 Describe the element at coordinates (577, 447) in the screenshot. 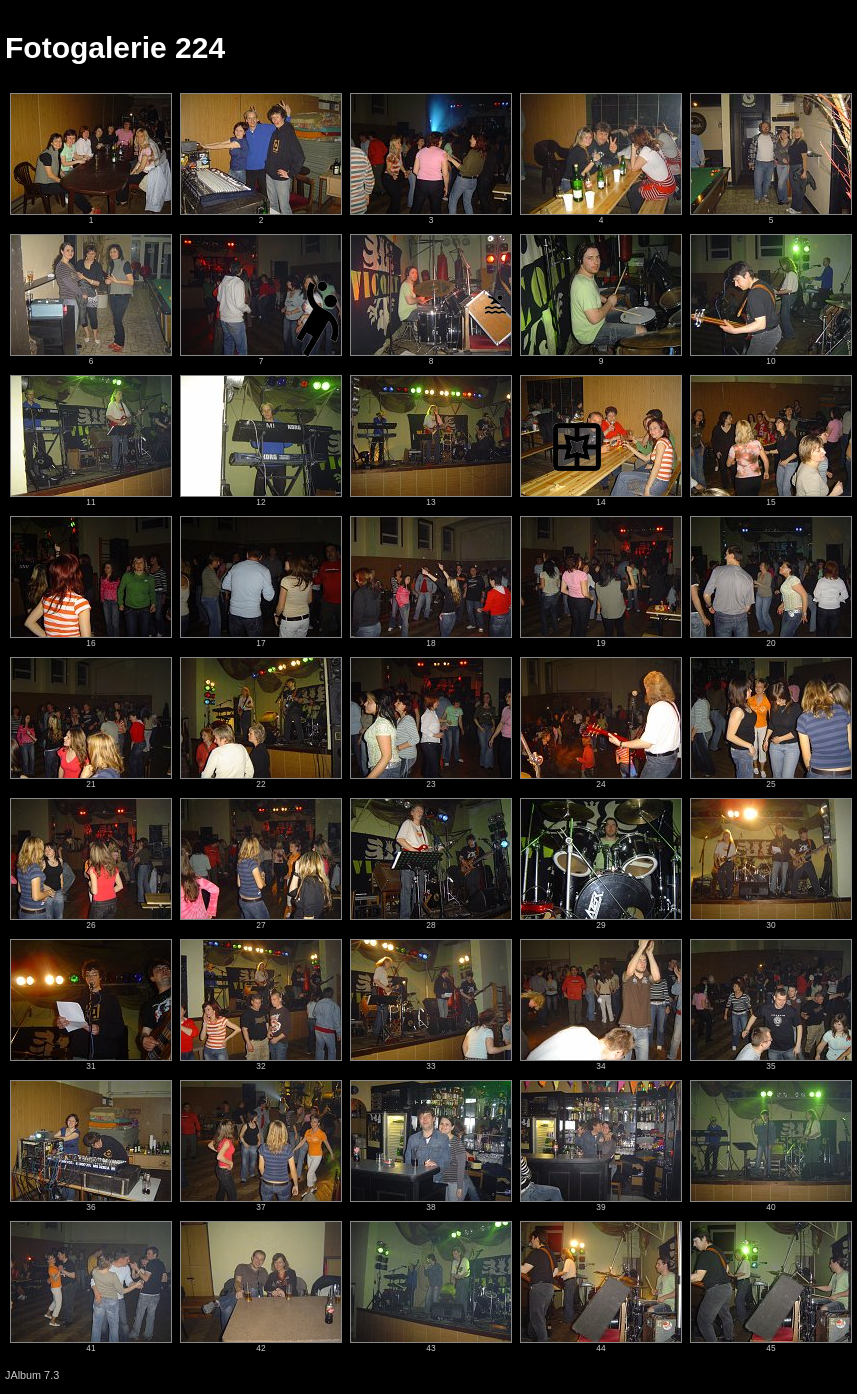

I see `view pages or documents` at that location.